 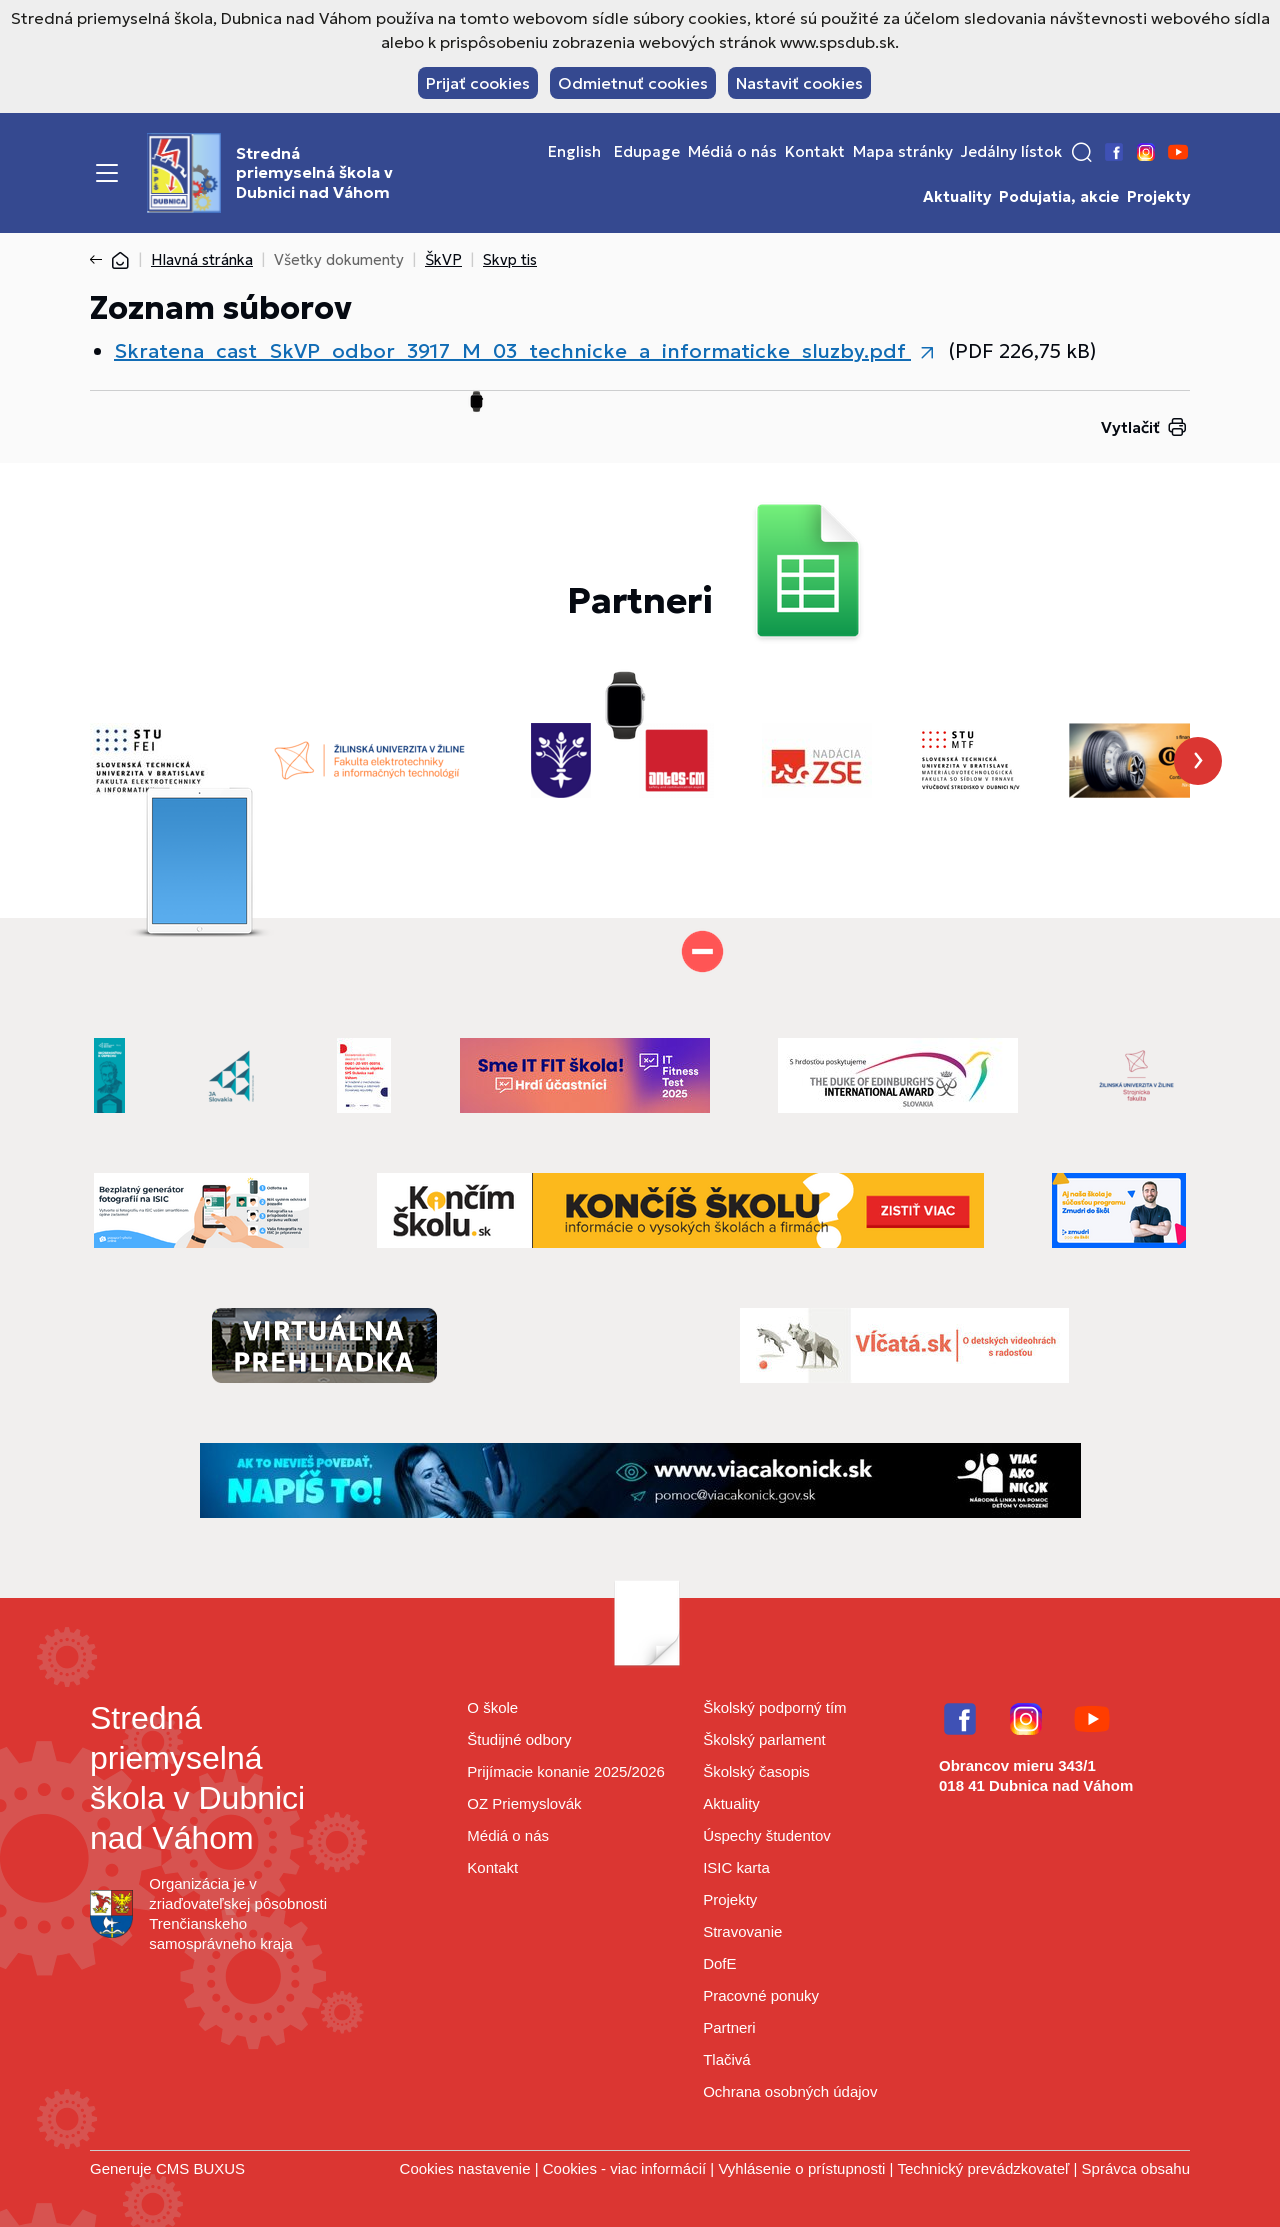 What do you see at coordinates (702, 951) in the screenshot?
I see `remove an item from a list or collection` at bounding box center [702, 951].